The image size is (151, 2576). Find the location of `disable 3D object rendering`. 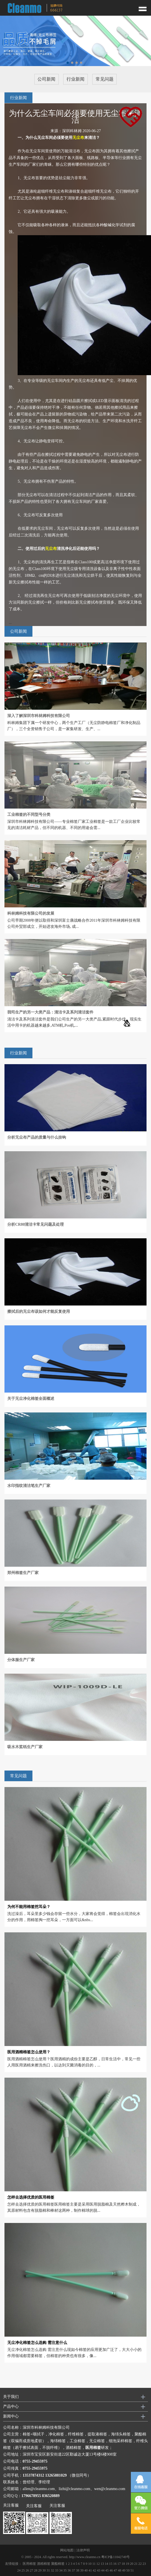

disable 3D object rendering is located at coordinates (127, 1023).